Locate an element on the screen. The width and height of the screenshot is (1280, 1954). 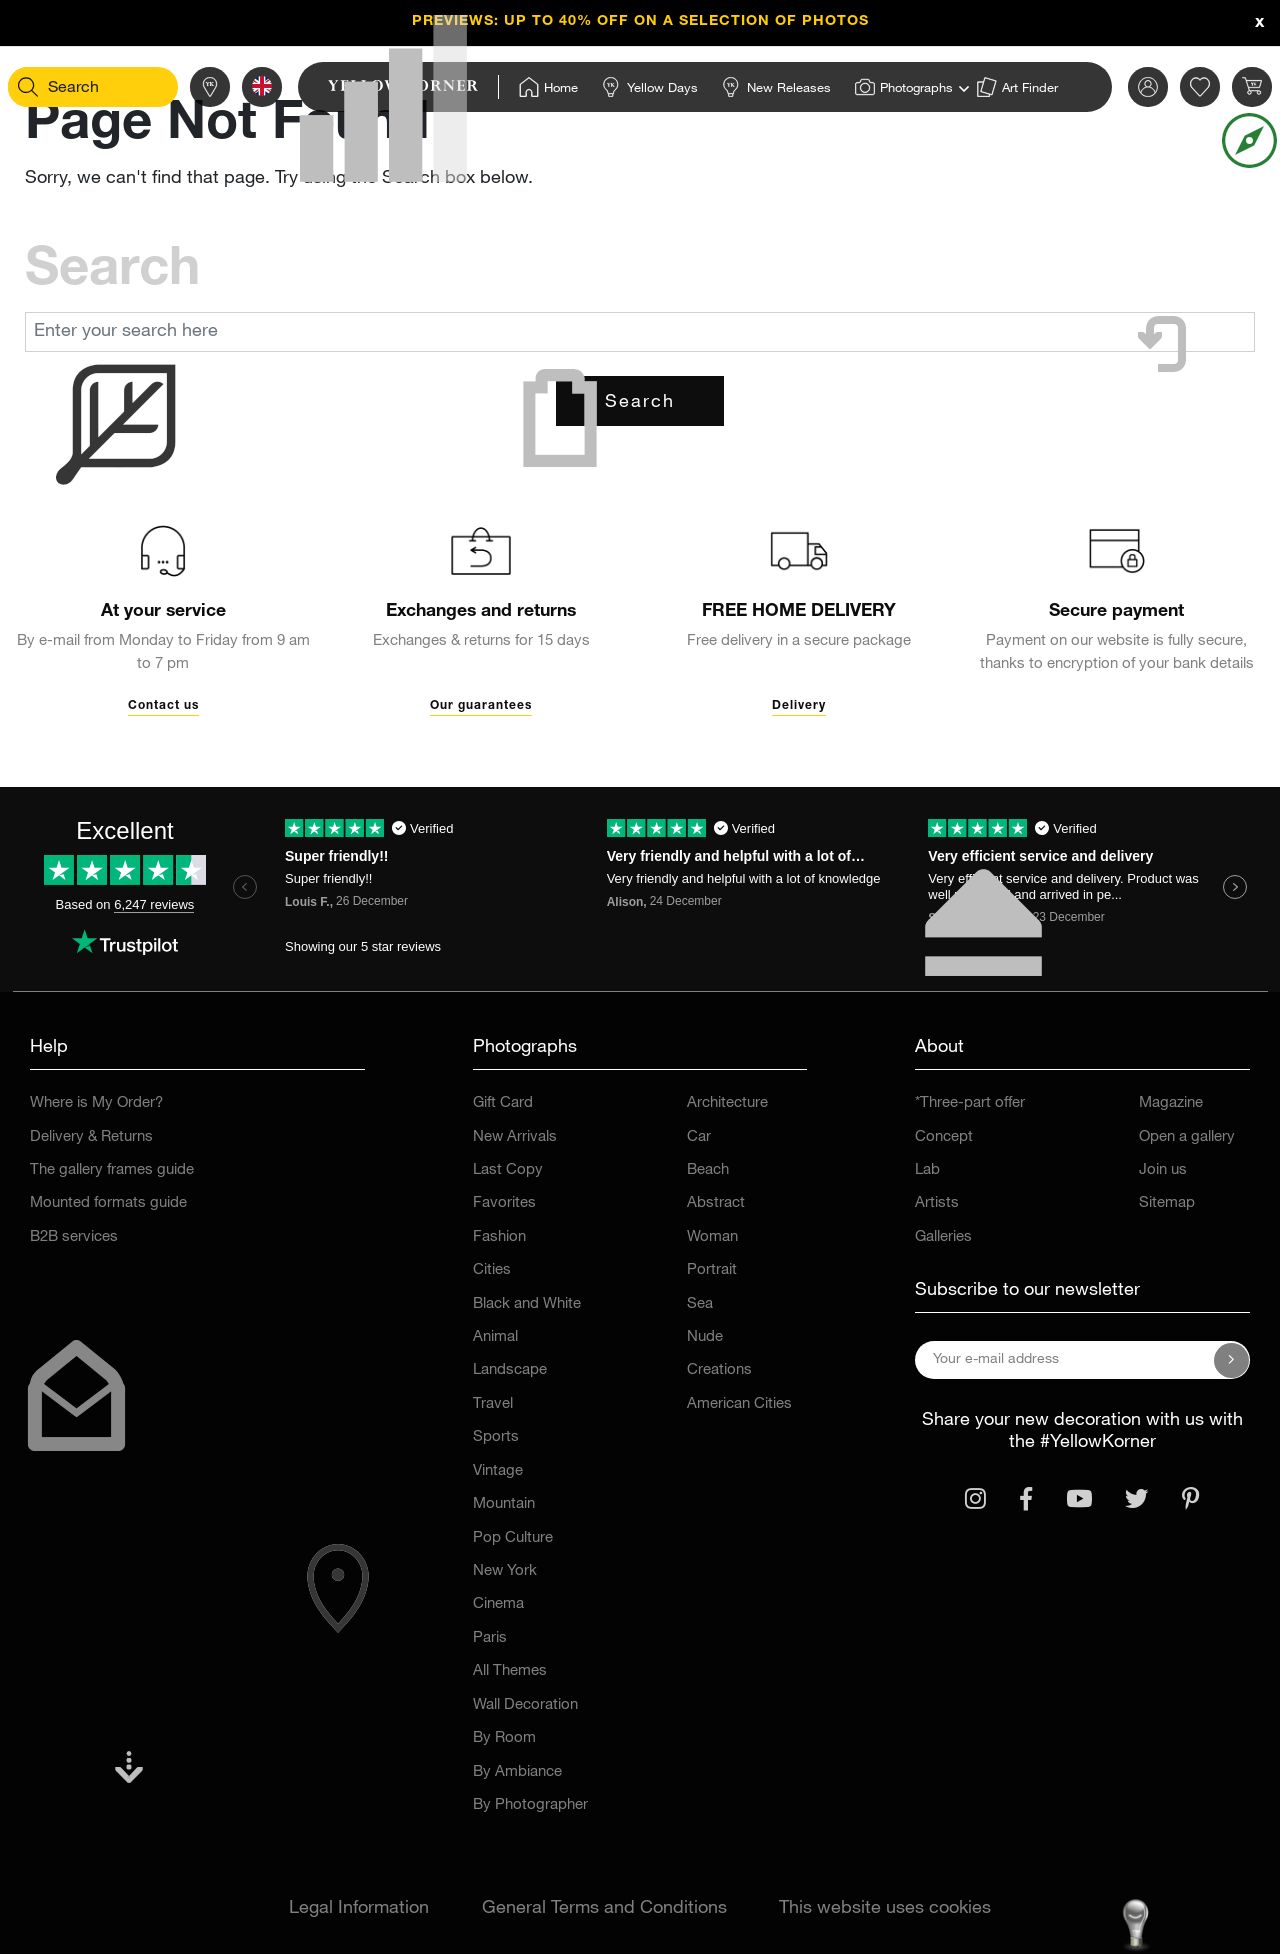
indicates good cellular signal strength is located at coordinates (389, 104).